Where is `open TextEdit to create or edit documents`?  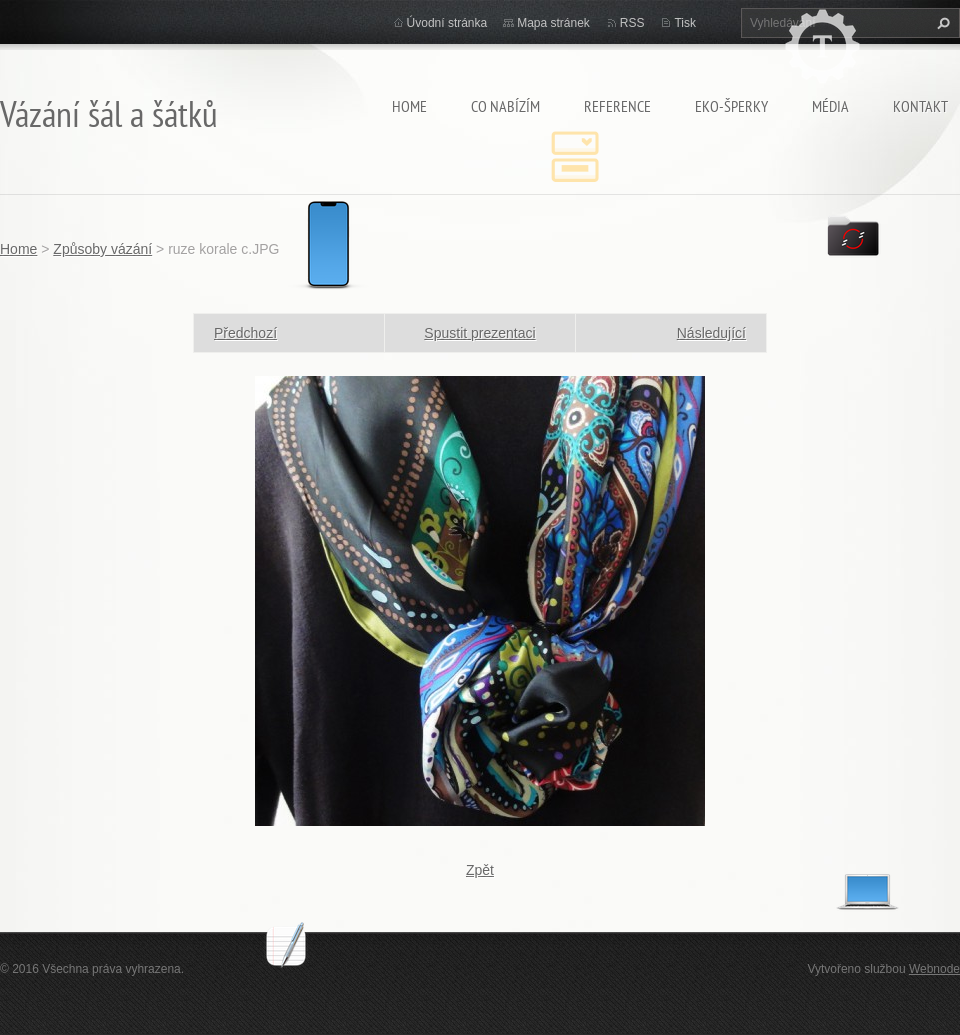 open TextEdit to create or edit documents is located at coordinates (286, 946).